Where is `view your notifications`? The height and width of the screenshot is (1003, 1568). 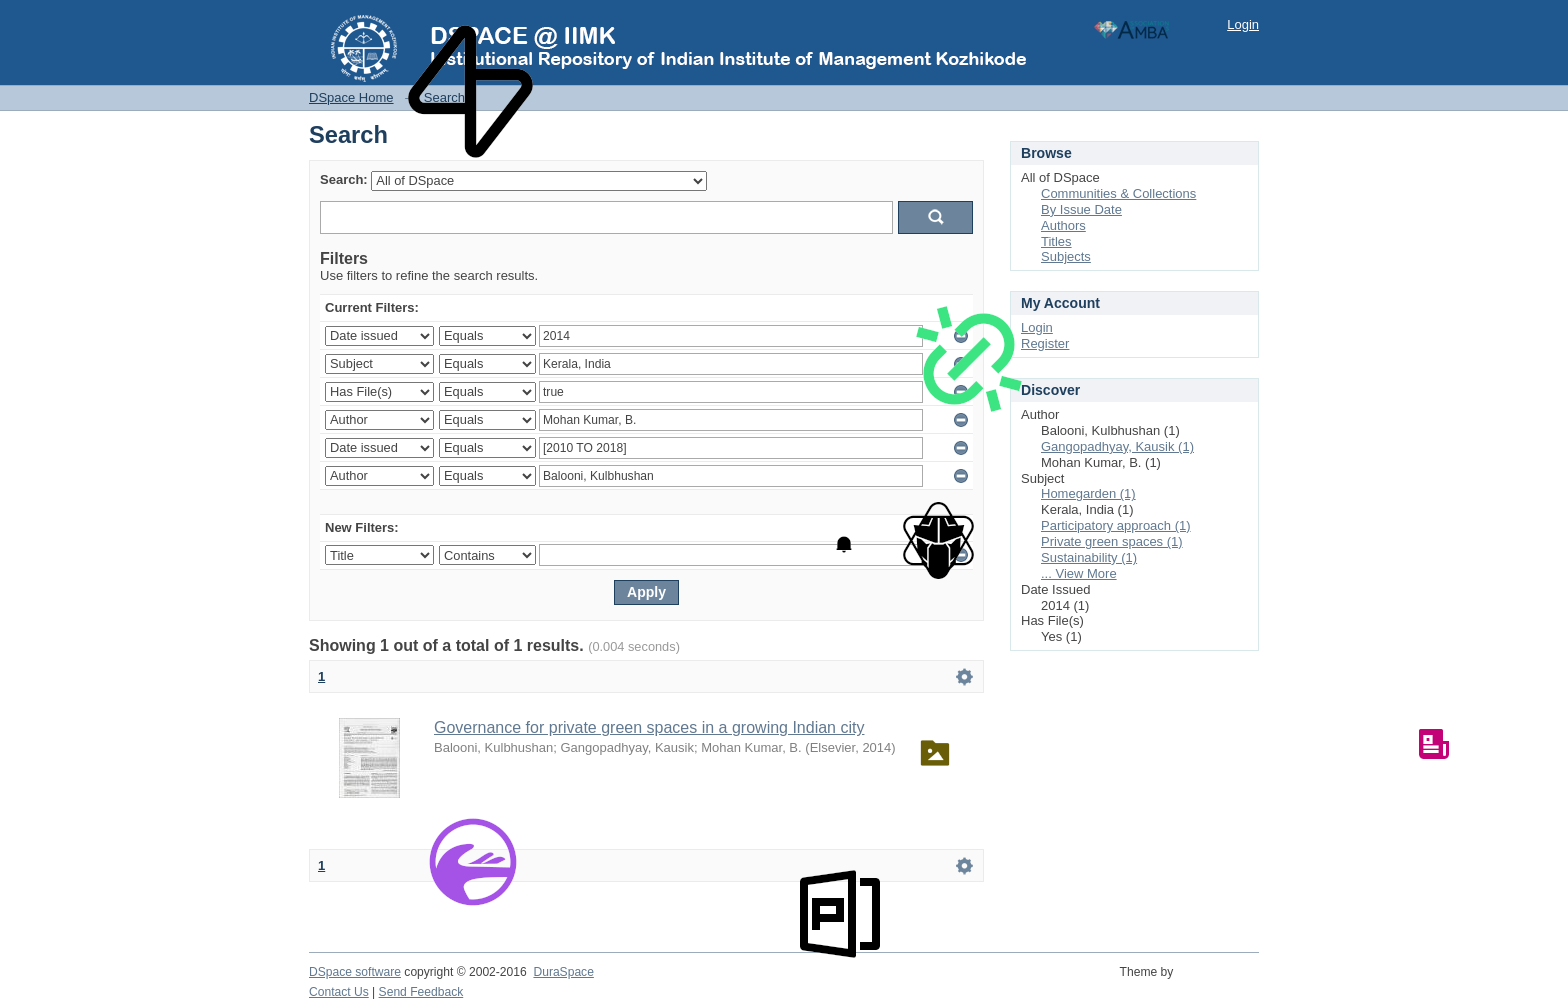
view your notifications is located at coordinates (844, 544).